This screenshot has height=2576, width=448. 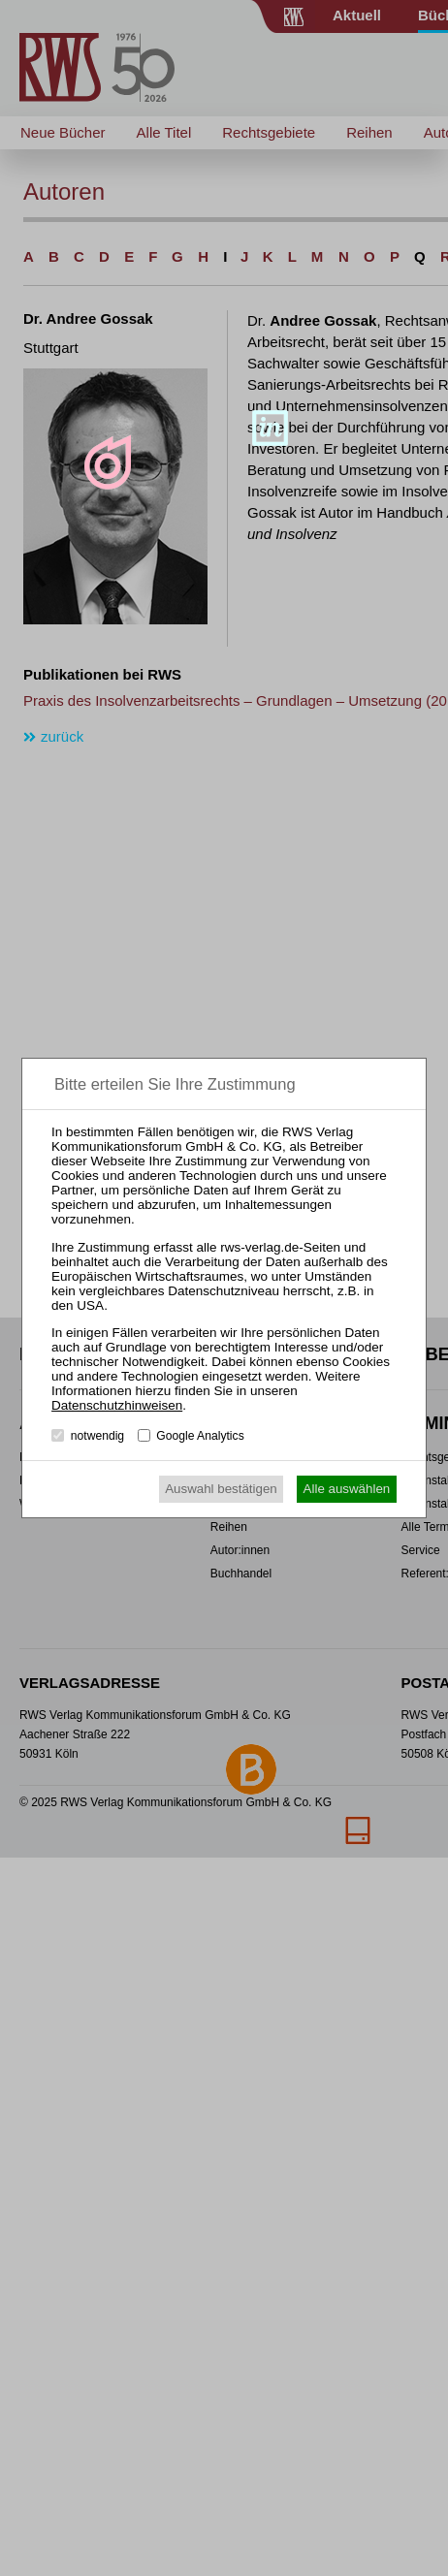 I want to click on brevo email marketing platform logo, so click(x=251, y=1769).